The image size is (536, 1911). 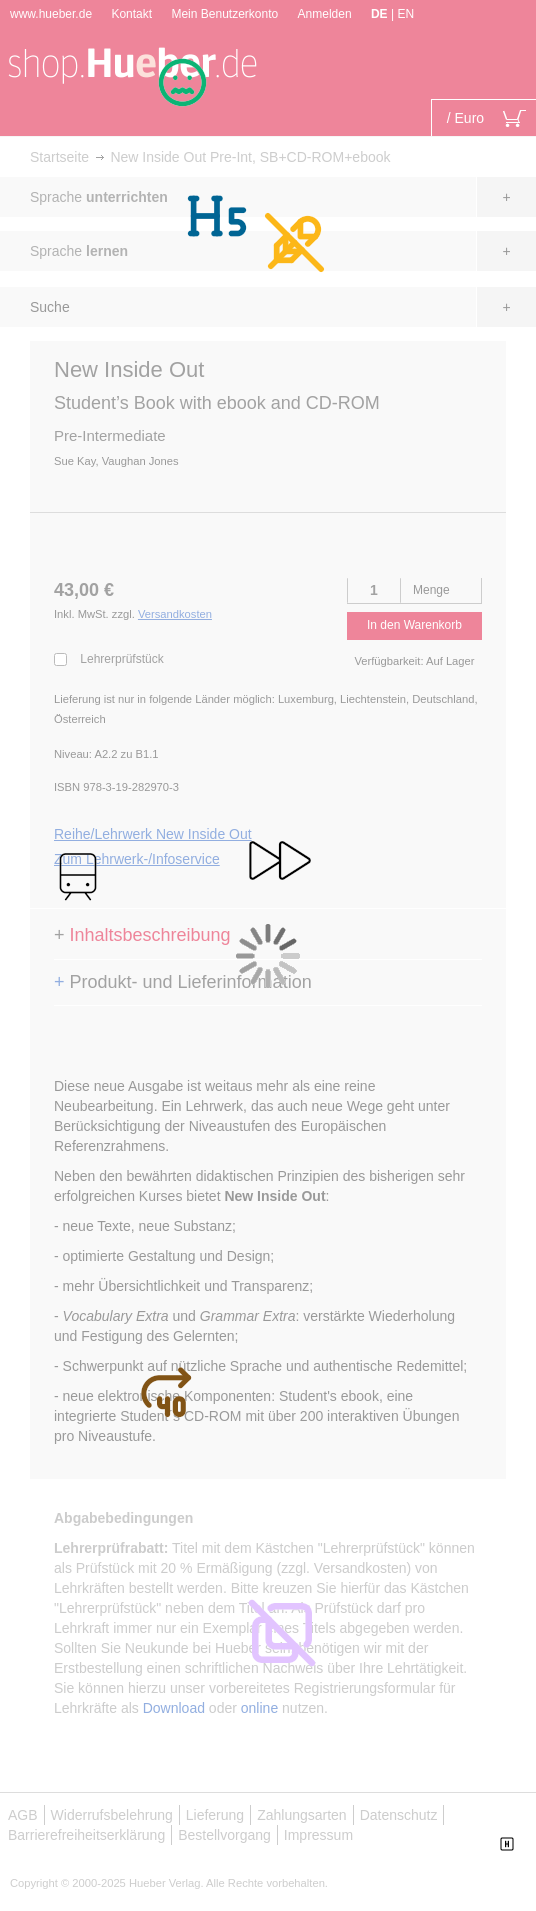 What do you see at coordinates (182, 82) in the screenshot?
I see `report feeling unwell or sick` at bounding box center [182, 82].